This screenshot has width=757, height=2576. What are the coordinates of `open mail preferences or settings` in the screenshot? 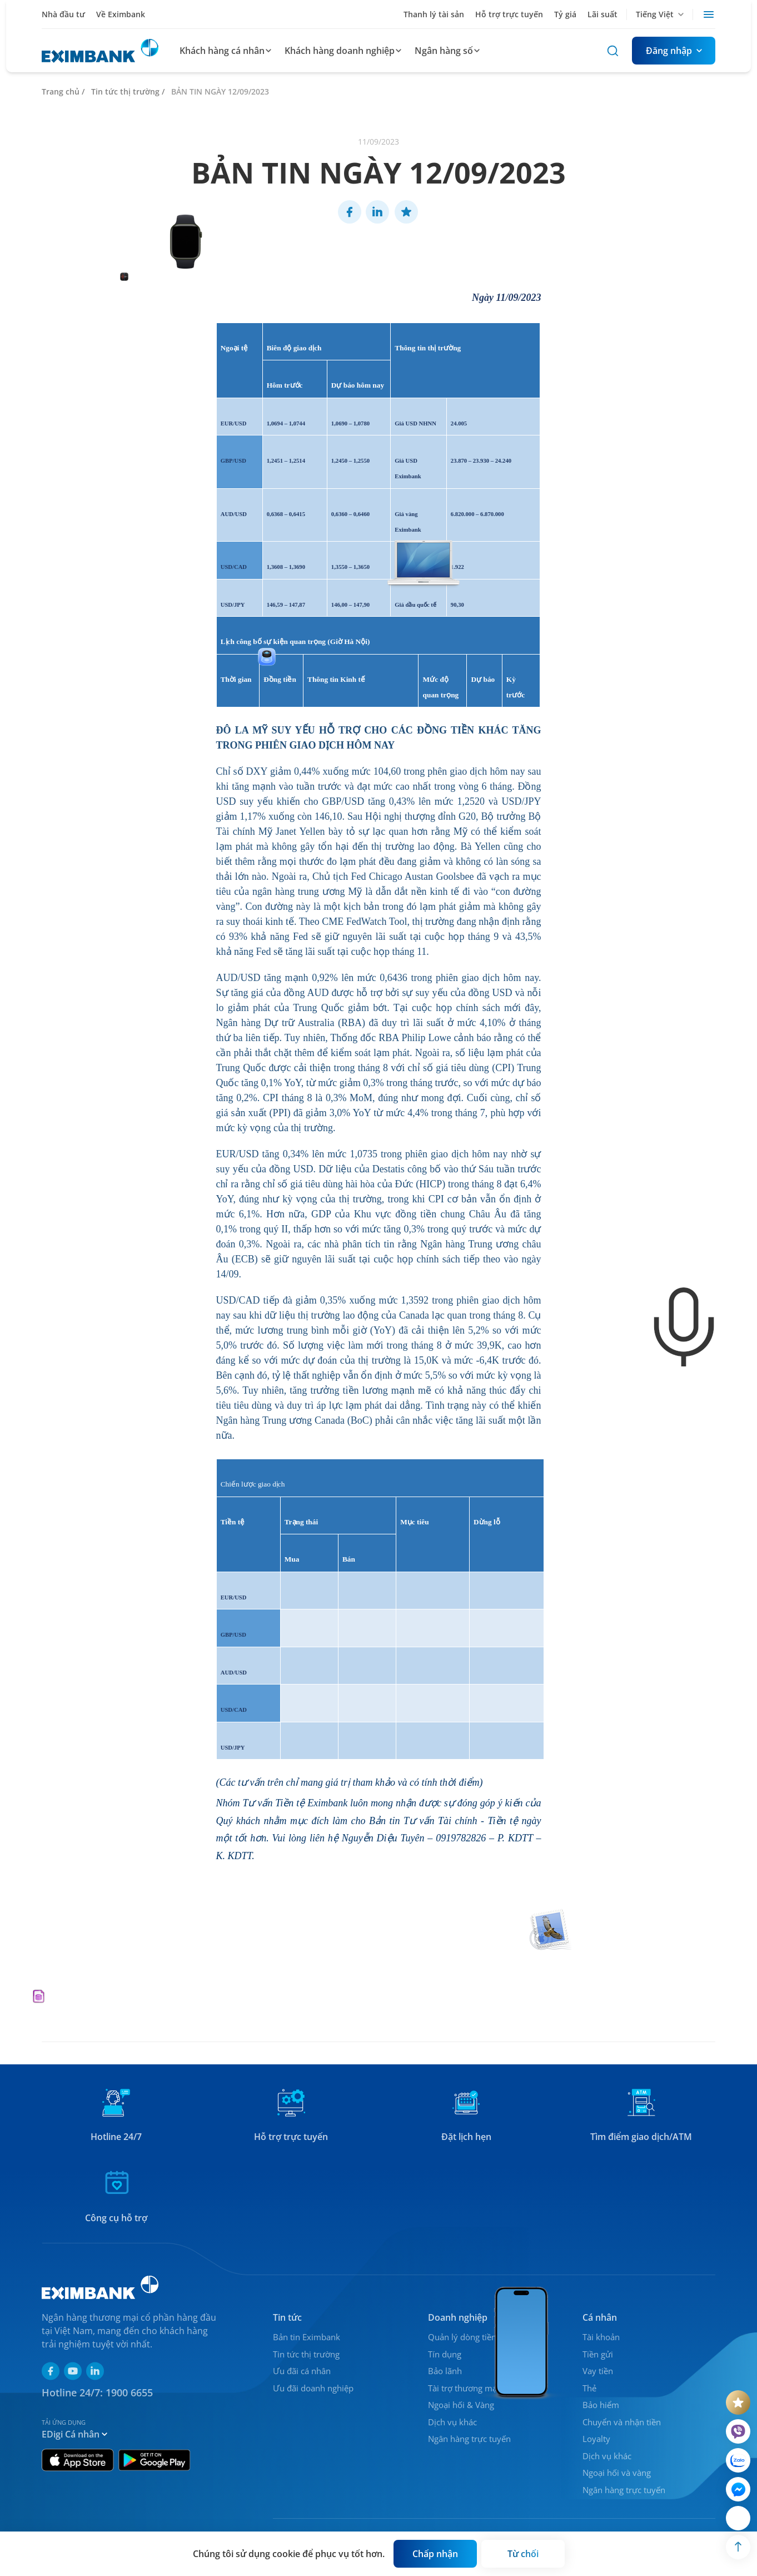 It's located at (550, 1929).